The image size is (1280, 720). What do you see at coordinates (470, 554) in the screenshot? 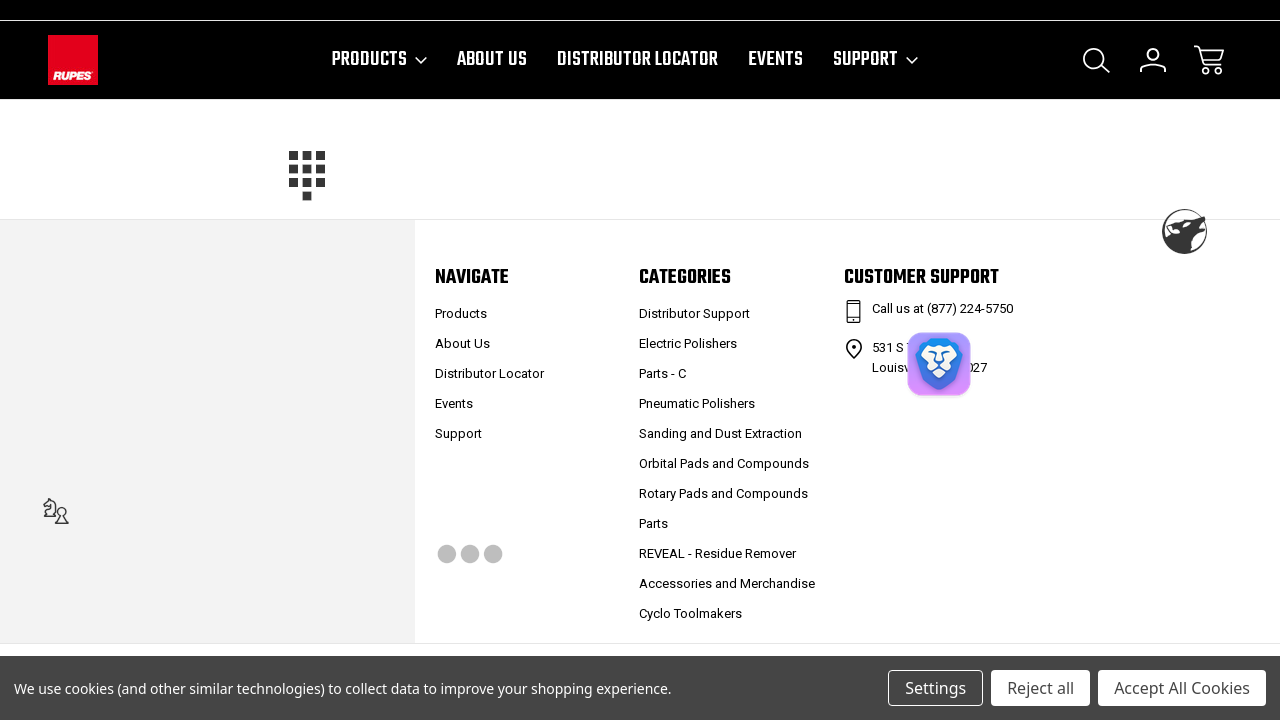
I see `content is loading` at bounding box center [470, 554].